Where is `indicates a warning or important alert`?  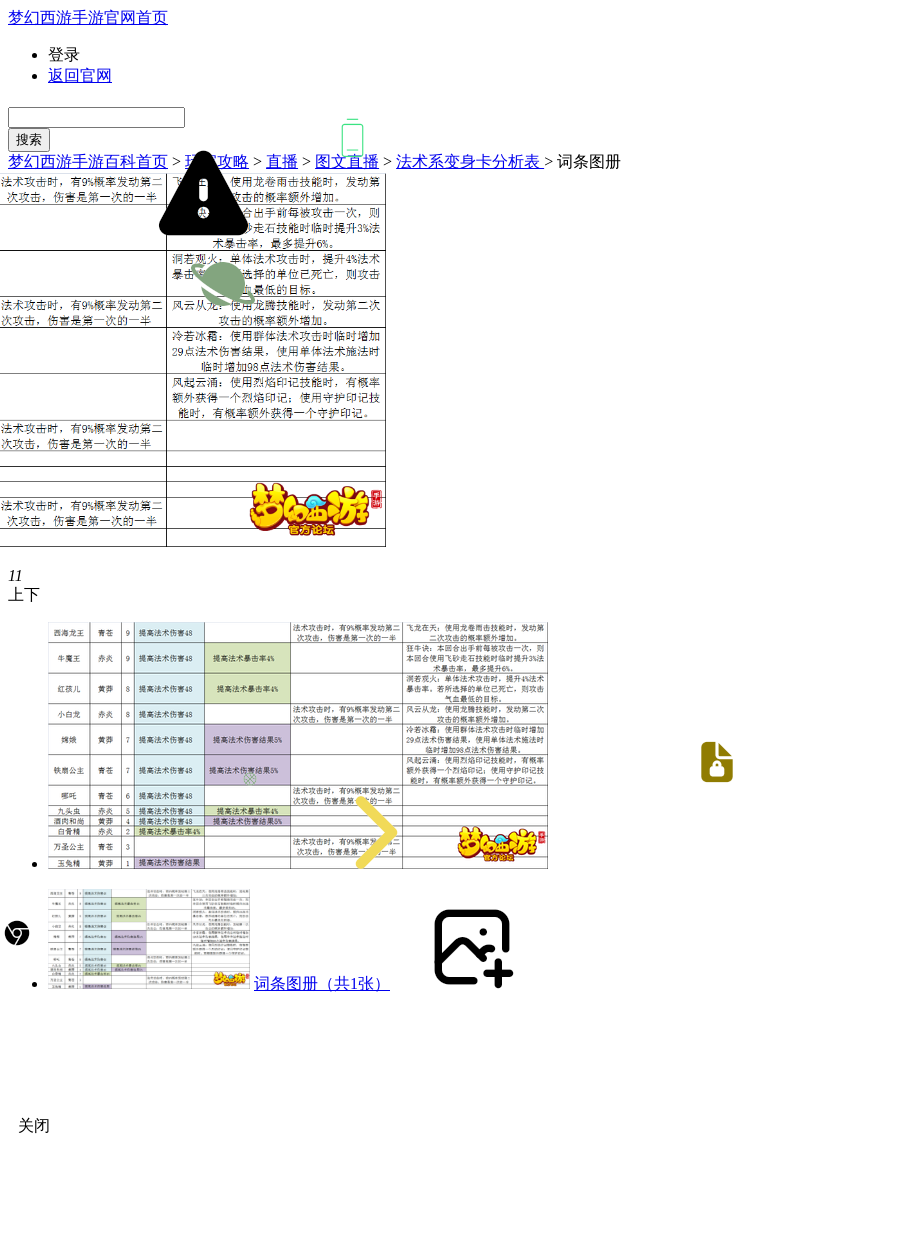 indicates a warning or important alert is located at coordinates (203, 195).